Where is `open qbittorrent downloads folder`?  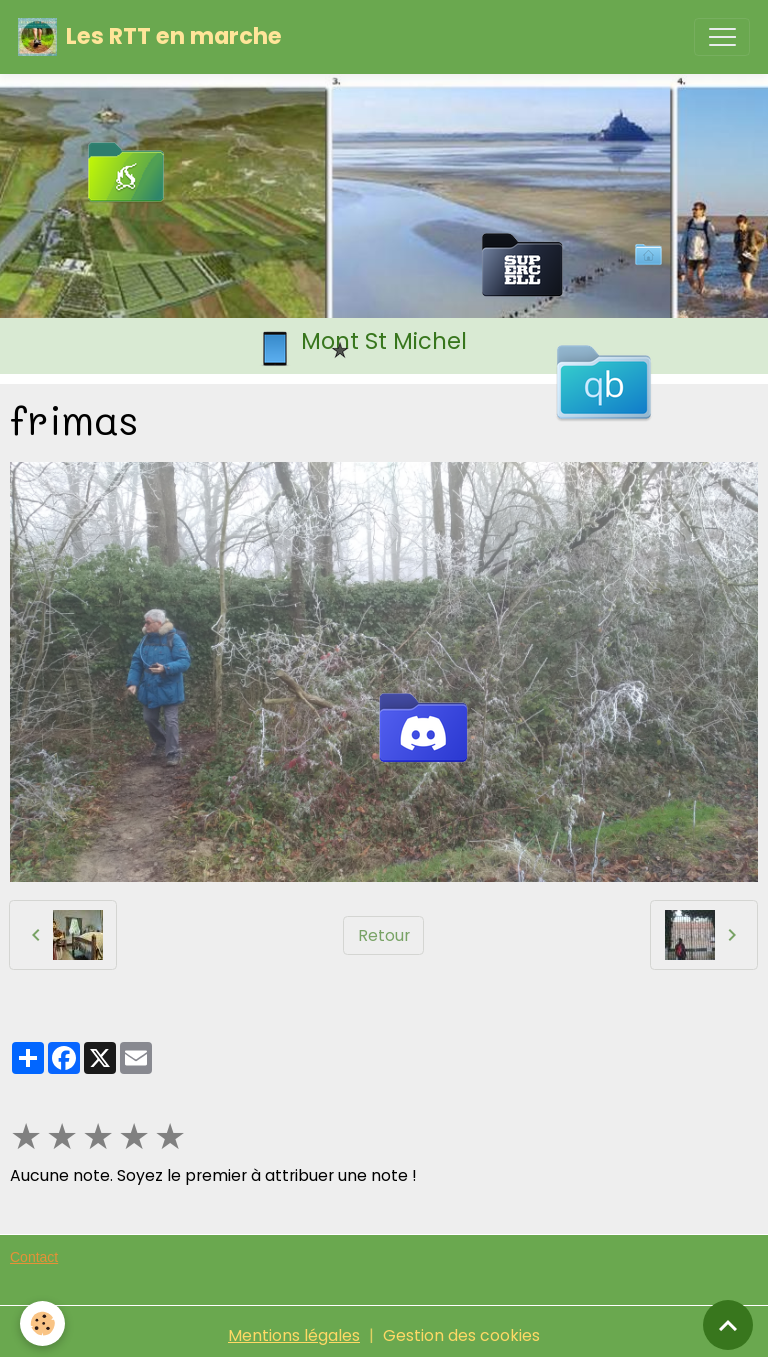
open qbittorrent downloads folder is located at coordinates (603, 384).